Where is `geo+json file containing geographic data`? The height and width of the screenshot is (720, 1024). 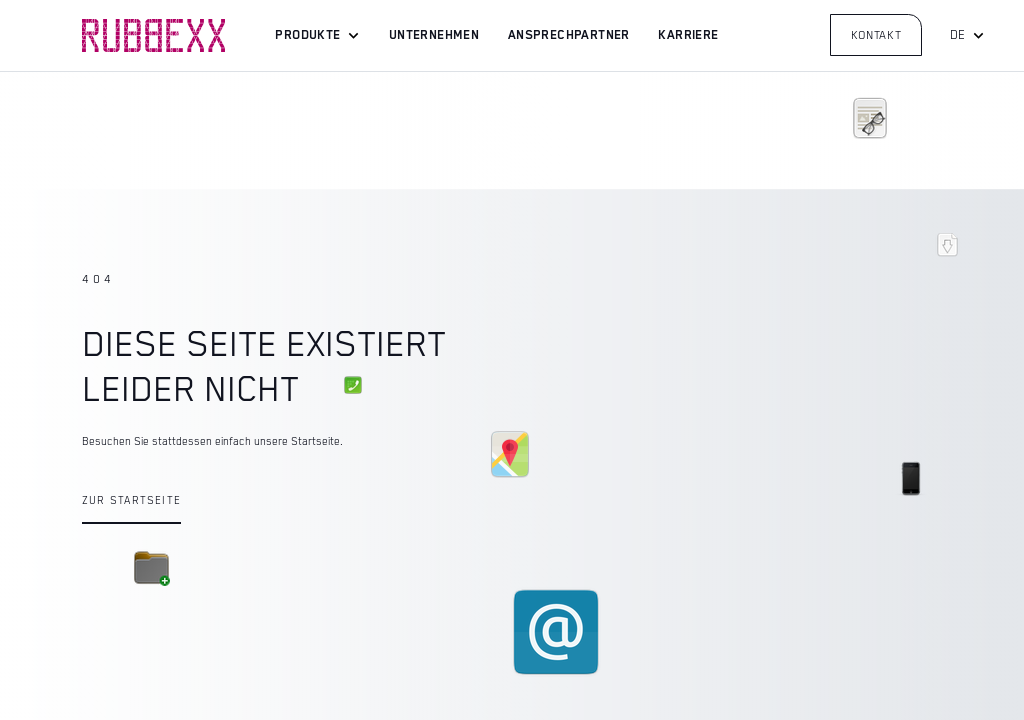
geo+json file containing geographic data is located at coordinates (510, 454).